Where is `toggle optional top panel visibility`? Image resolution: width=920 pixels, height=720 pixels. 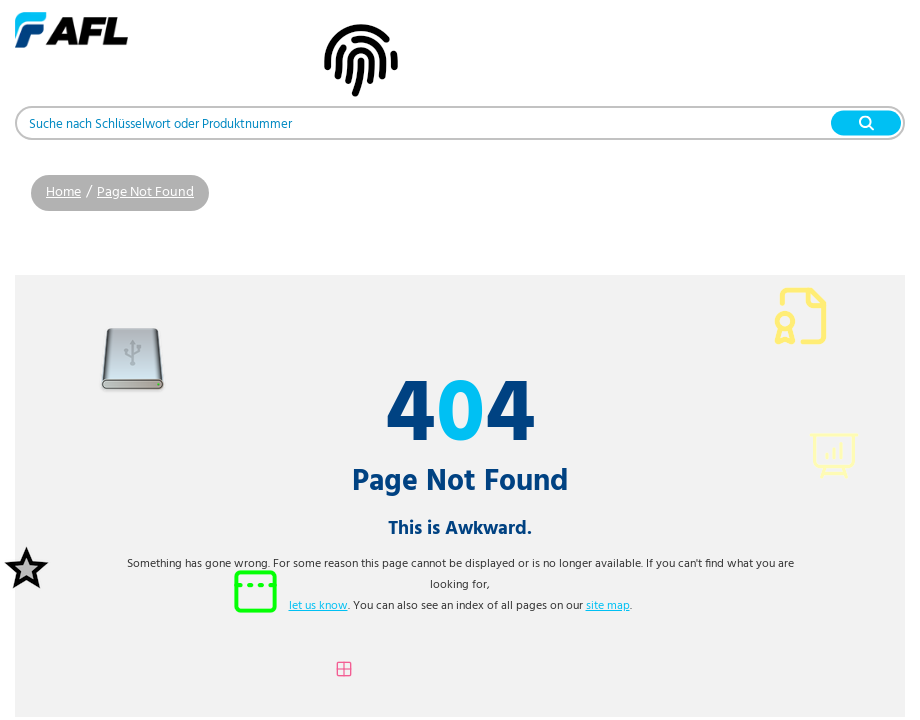
toggle optional top panel visibility is located at coordinates (255, 591).